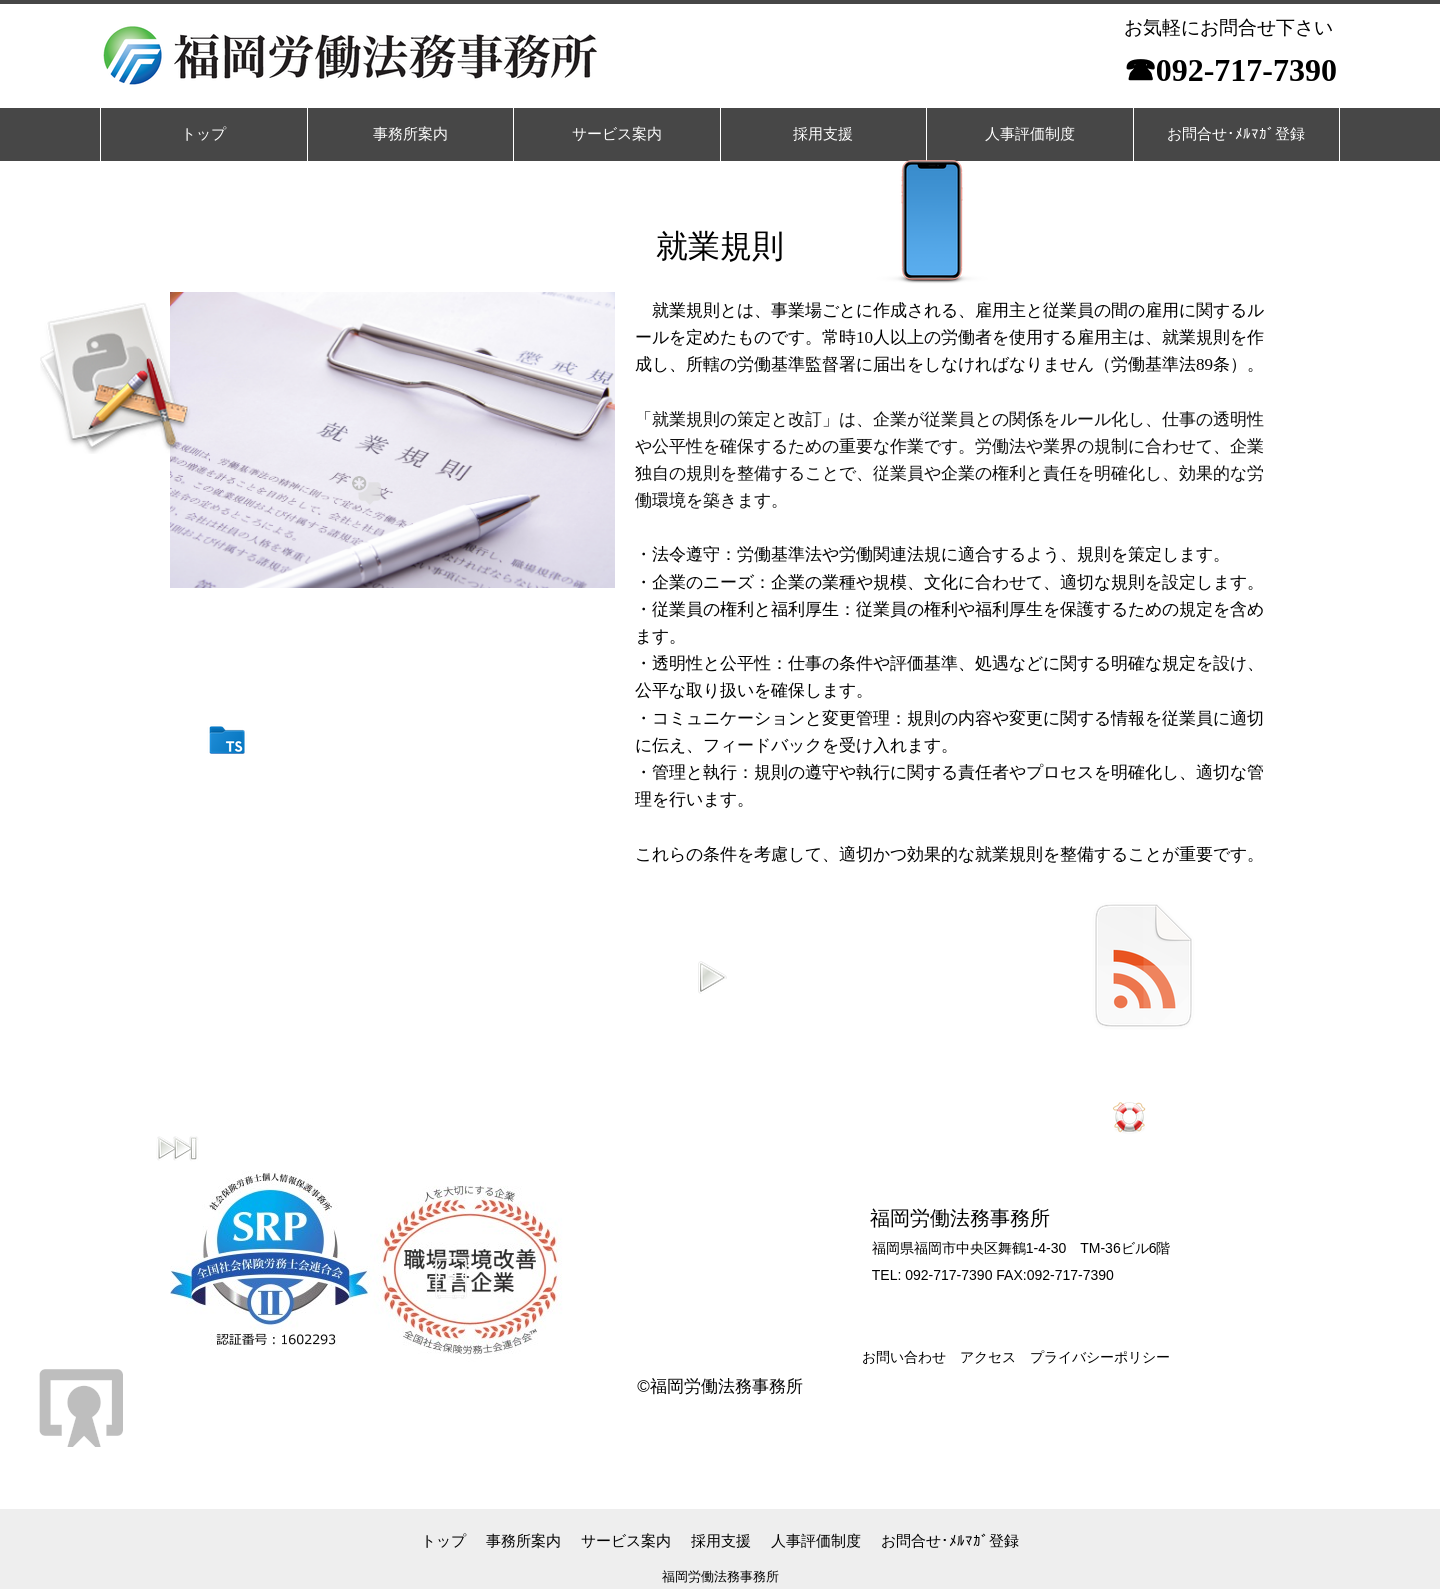 The image size is (1440, 1589). Describe the element at coordinates (932, 222) in the screenshot. I see `iPhone XR device connected to your Mac` at that location.